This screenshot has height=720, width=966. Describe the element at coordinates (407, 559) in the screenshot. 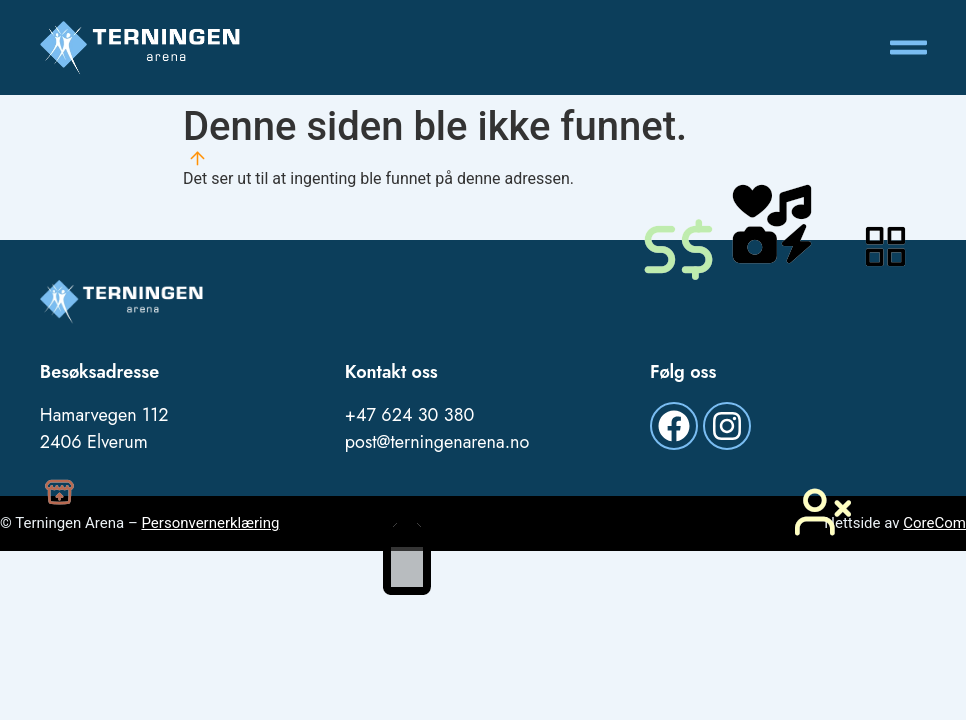

I see `delete selected item` at that location.